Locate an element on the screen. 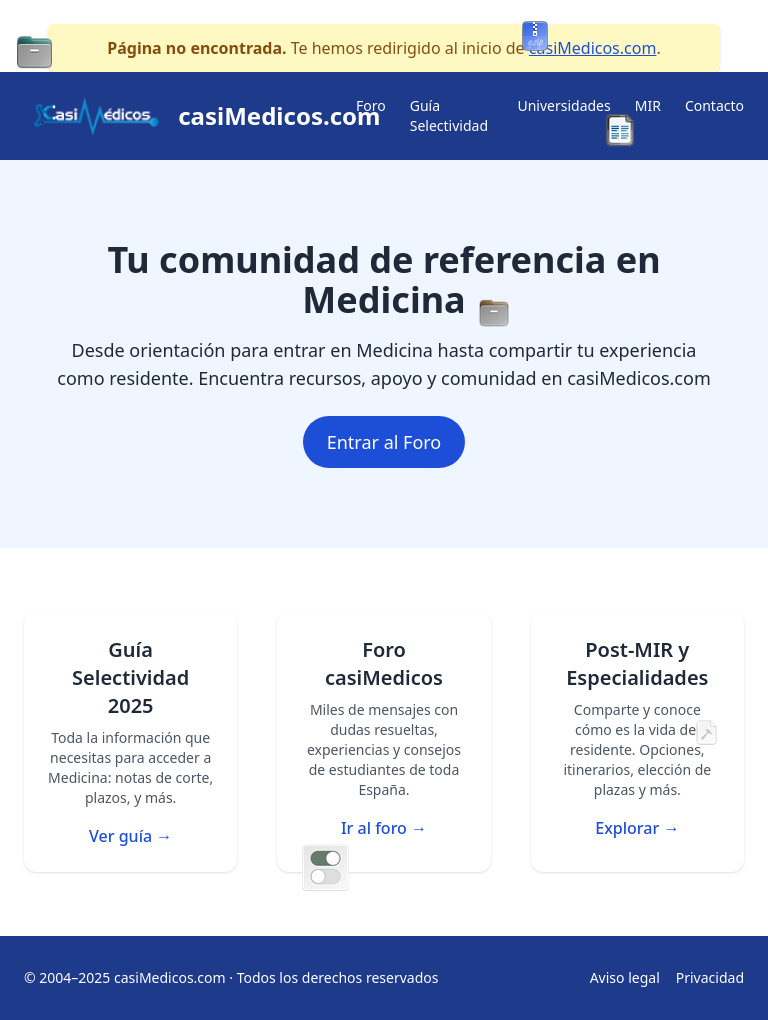 The image size is (768, 1020). makefile document used for build automation is located at coordinates (706, 732).